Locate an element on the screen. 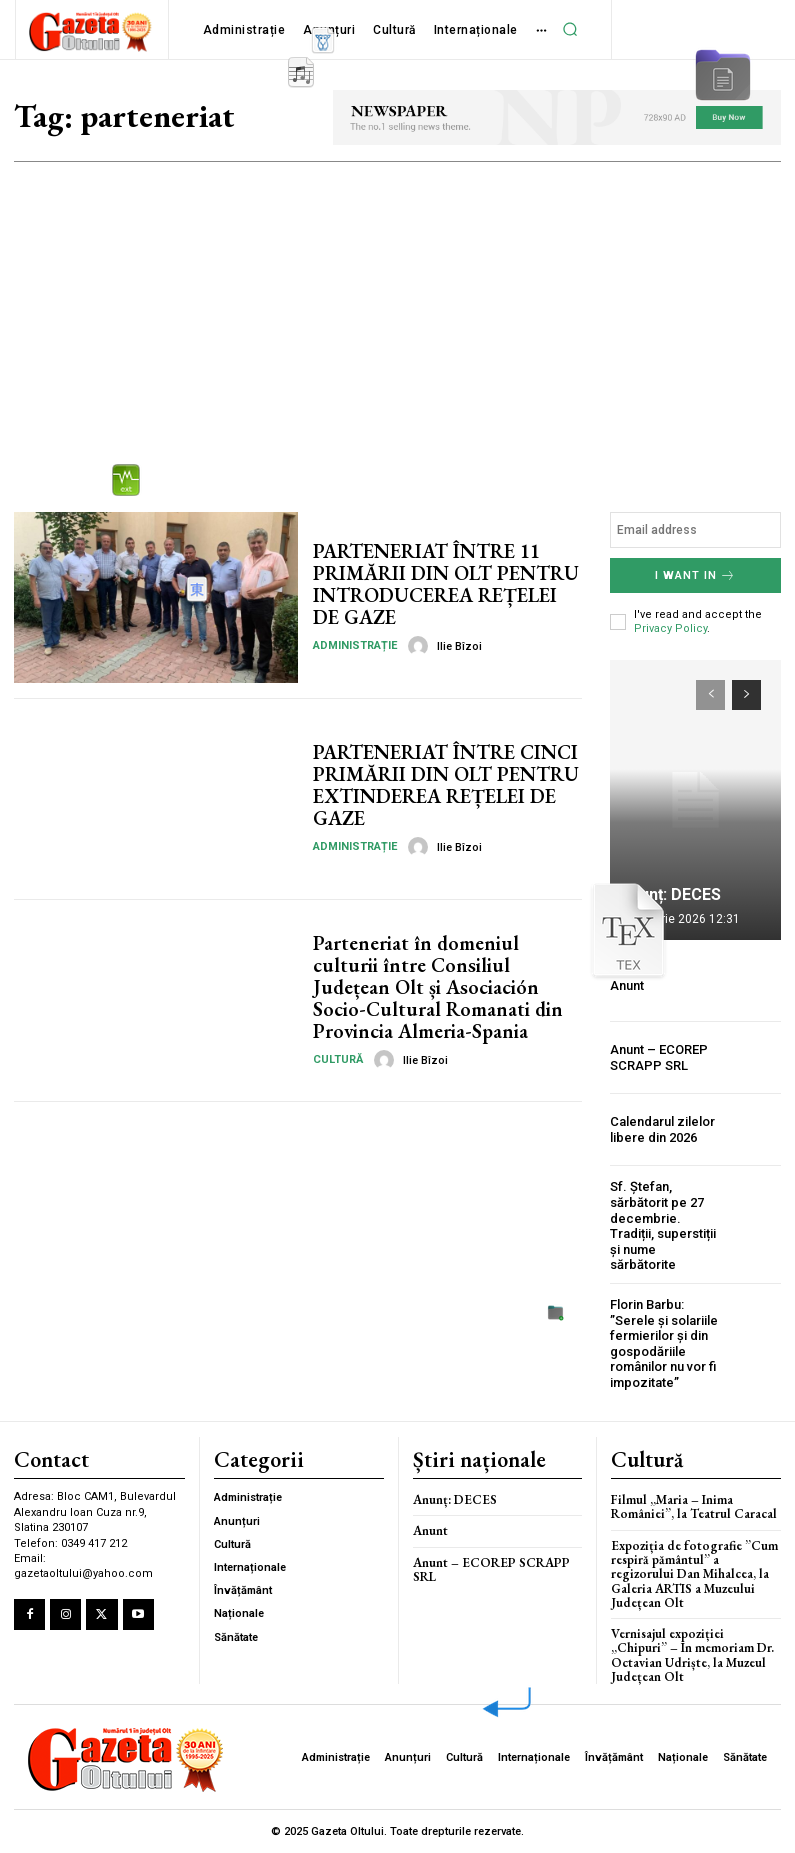 The width and height of the screenshot is (795, 1853). virtualbox extension pack file is located at coordinates (126, 480).